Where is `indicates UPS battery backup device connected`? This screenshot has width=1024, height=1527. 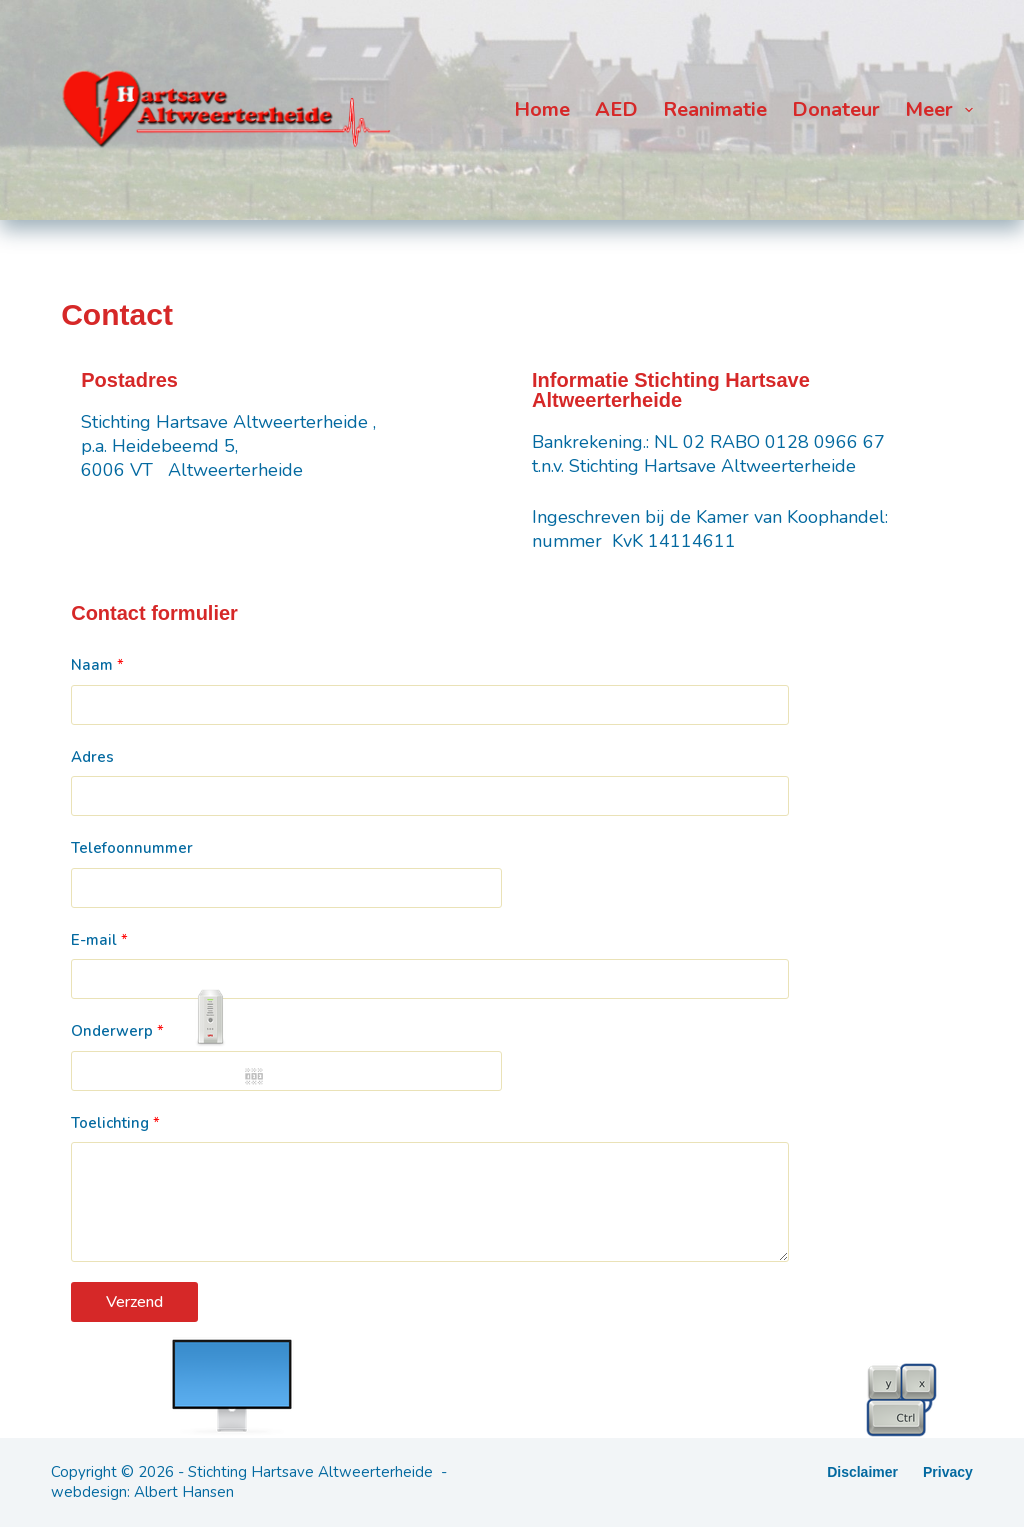
indicates UPS battery backup device connected is located at coordinates (210, 1017).